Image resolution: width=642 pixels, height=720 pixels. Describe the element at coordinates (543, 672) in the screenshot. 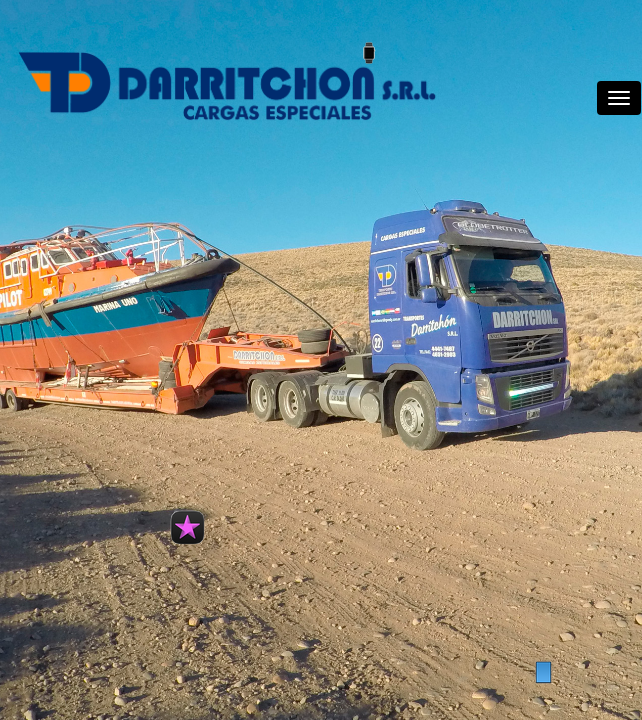

I see `iPad Pro device connected to your system` at that location.